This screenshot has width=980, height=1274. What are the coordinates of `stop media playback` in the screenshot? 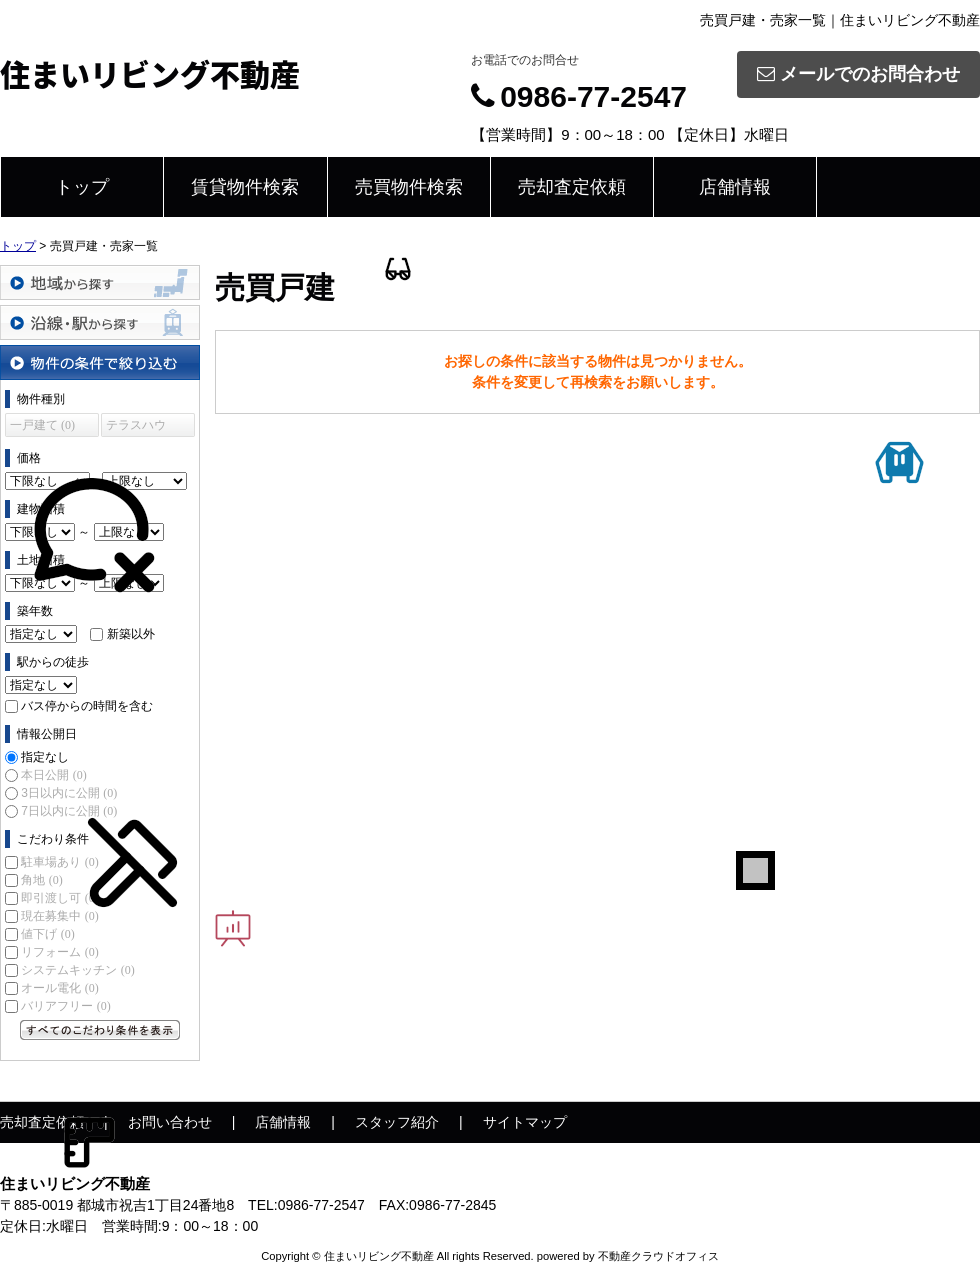 It's located at (755, 870).